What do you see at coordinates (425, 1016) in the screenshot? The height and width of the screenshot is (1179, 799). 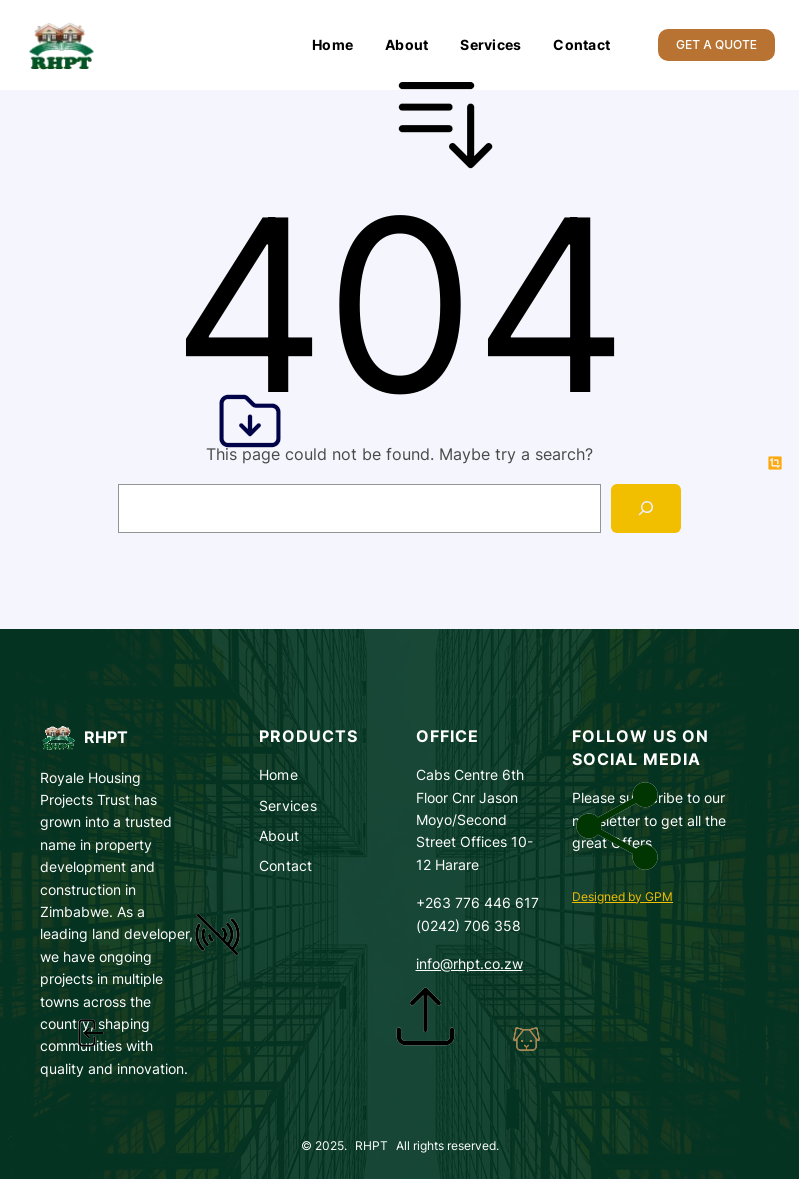 I see `upload a file or document` at bounding box center [425, 1016].